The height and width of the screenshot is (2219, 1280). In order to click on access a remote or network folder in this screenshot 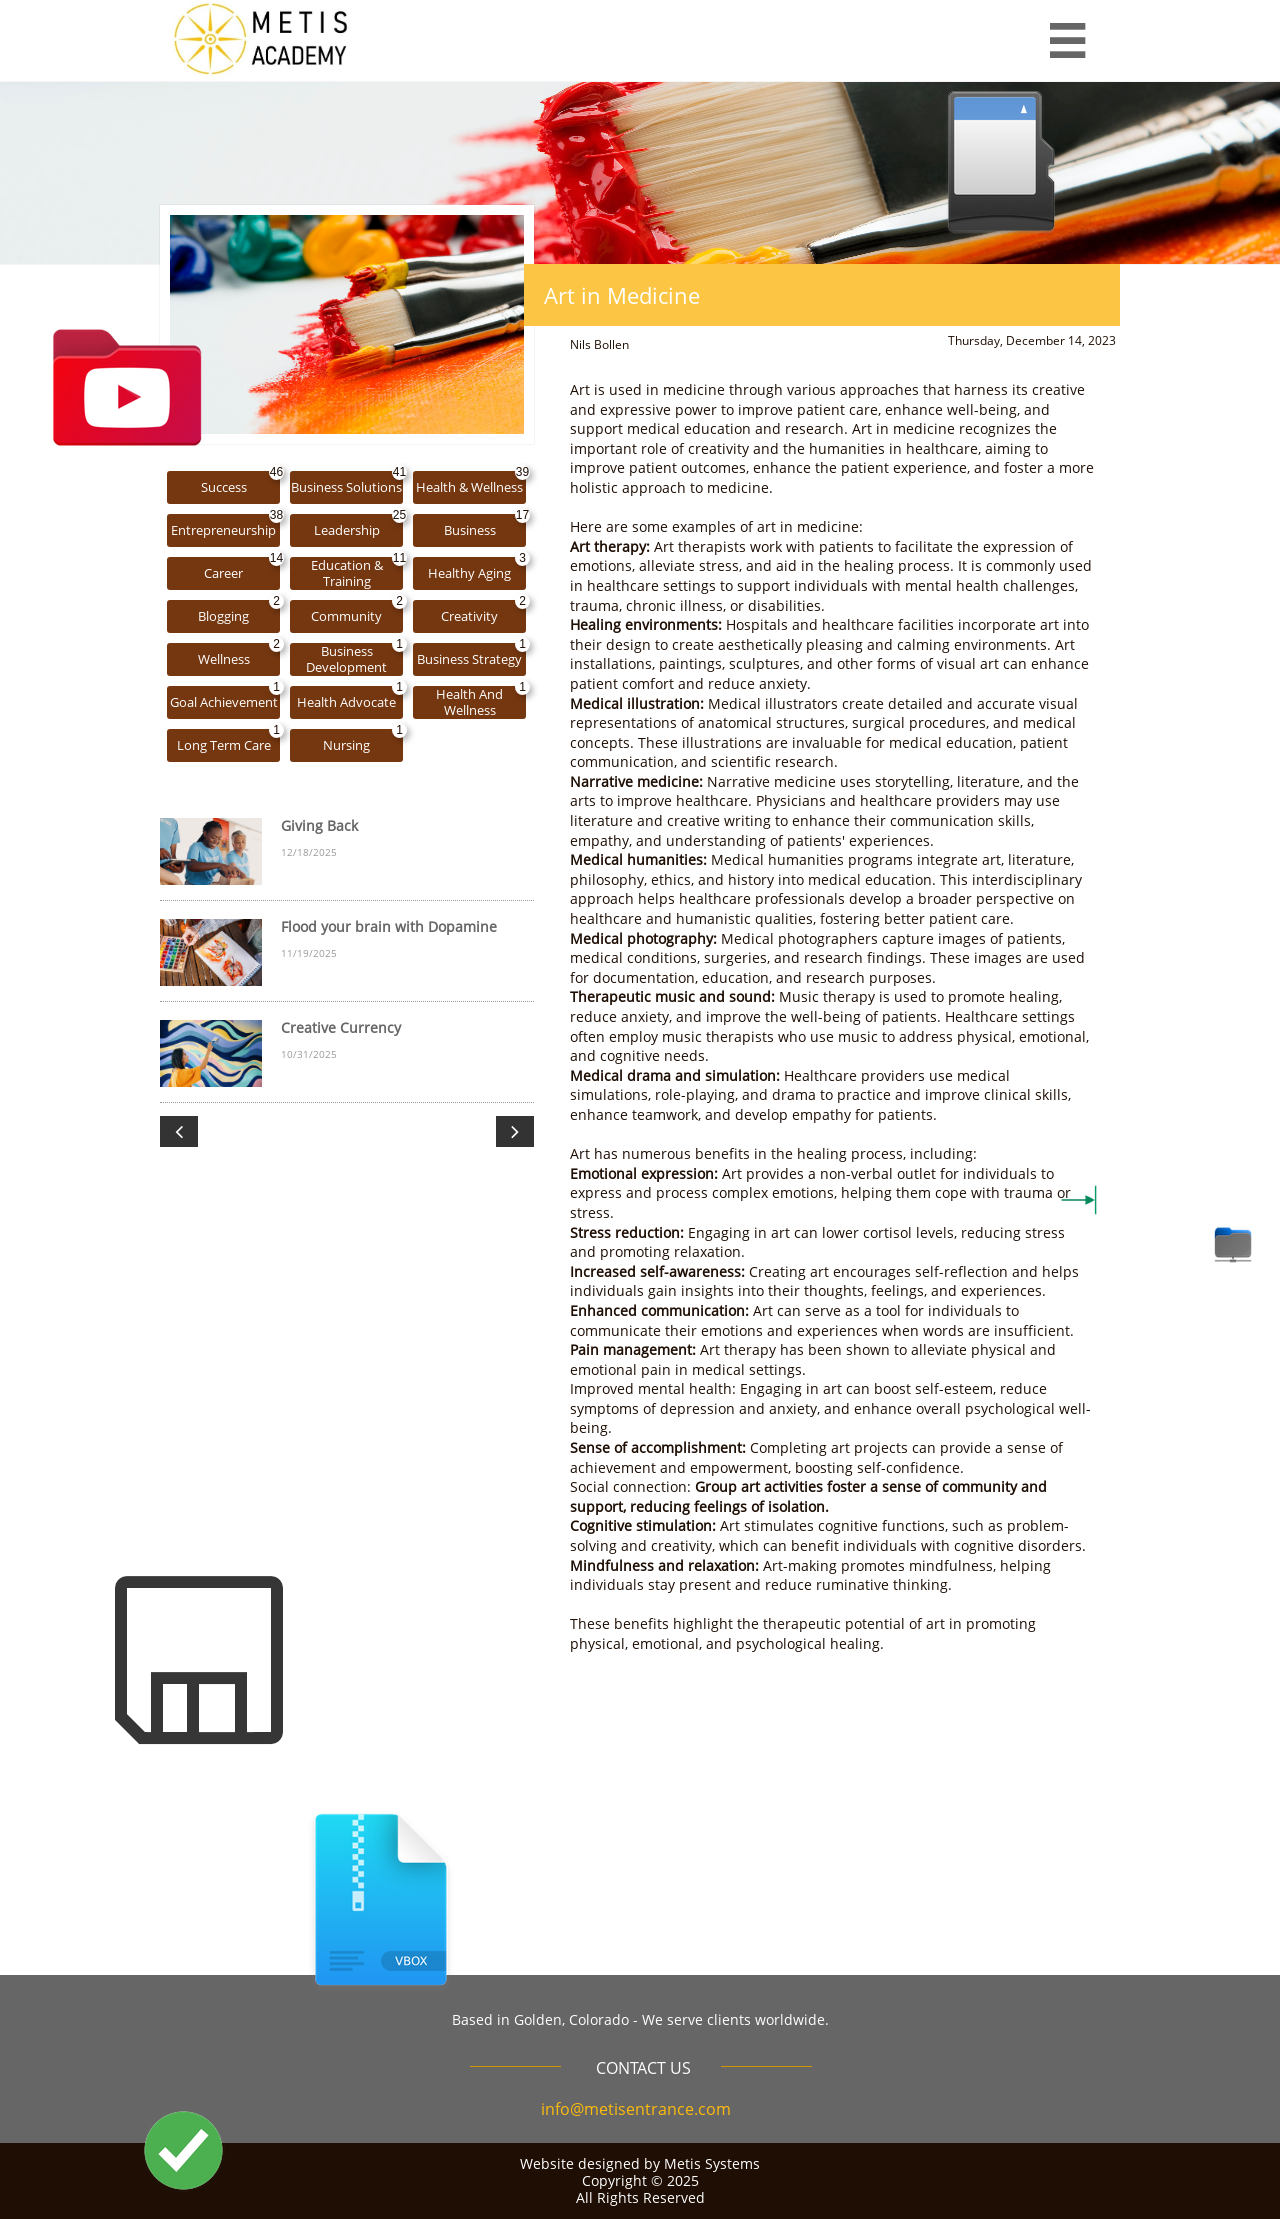, I will do `click(1233, 1244)`.